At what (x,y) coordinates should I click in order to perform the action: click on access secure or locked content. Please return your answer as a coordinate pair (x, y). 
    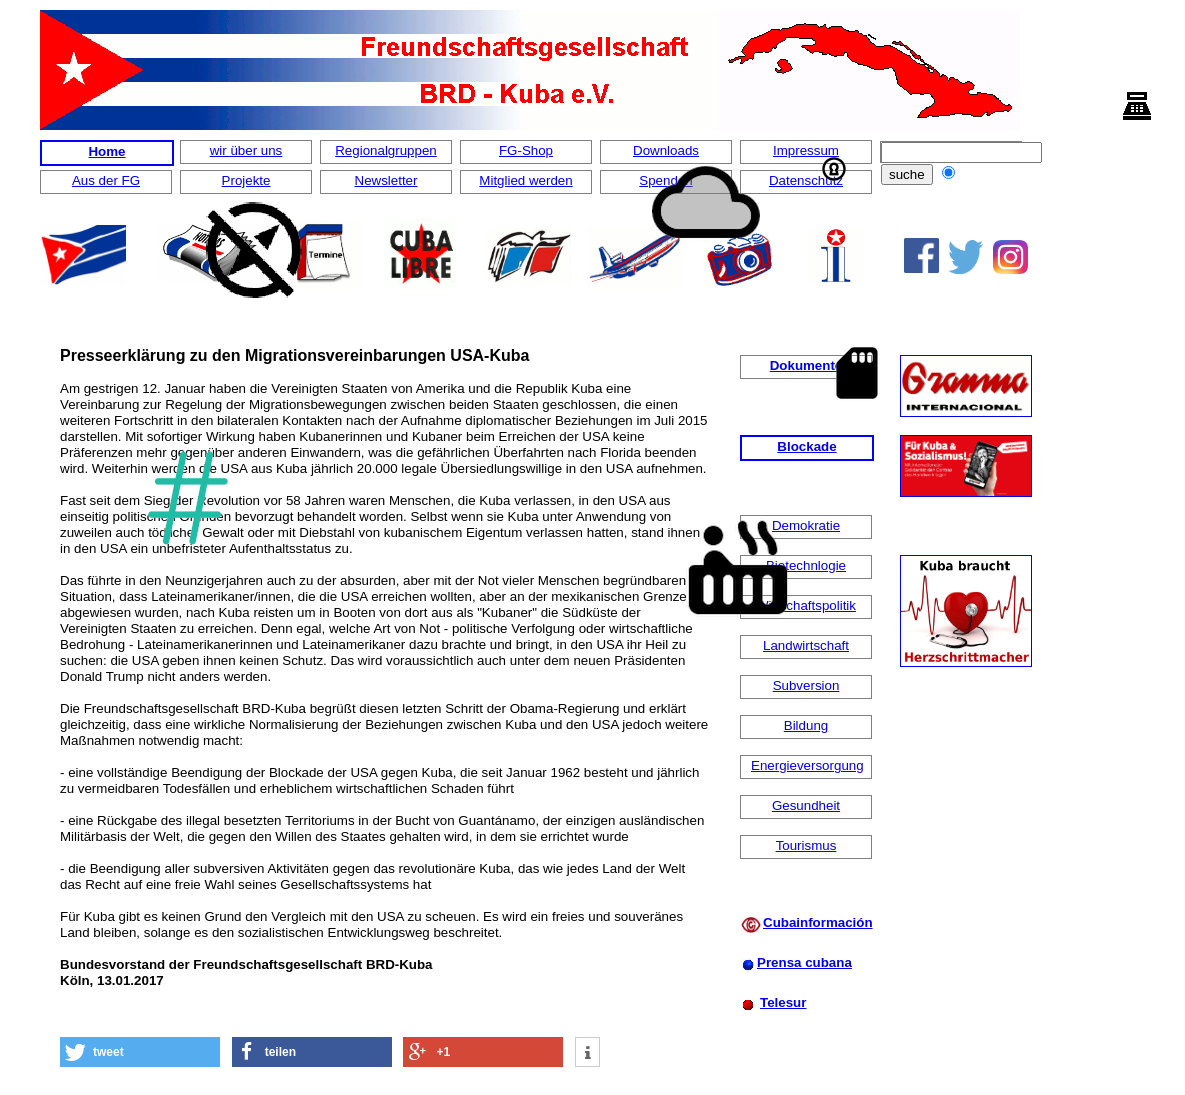
    Looking at the image, I should click on (834, 169).